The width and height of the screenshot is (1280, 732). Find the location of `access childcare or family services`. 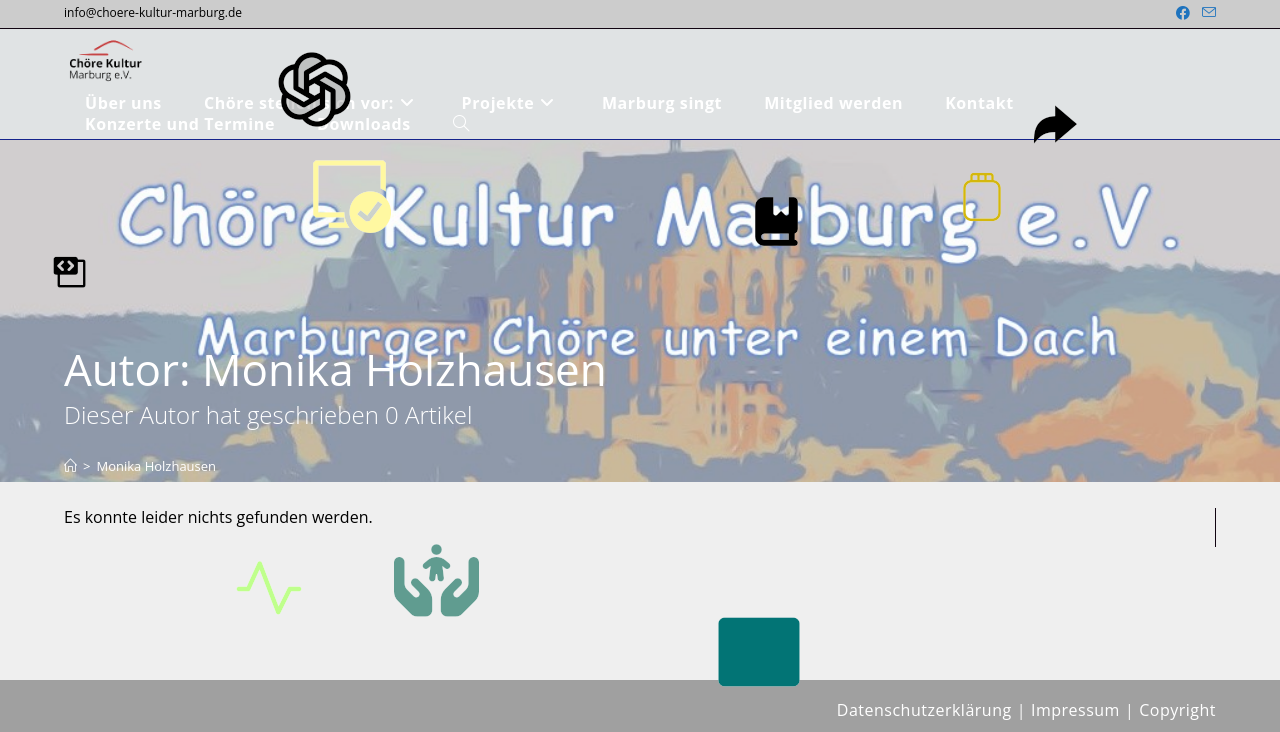

access childcare or family services is located at coordinates (436, 582).